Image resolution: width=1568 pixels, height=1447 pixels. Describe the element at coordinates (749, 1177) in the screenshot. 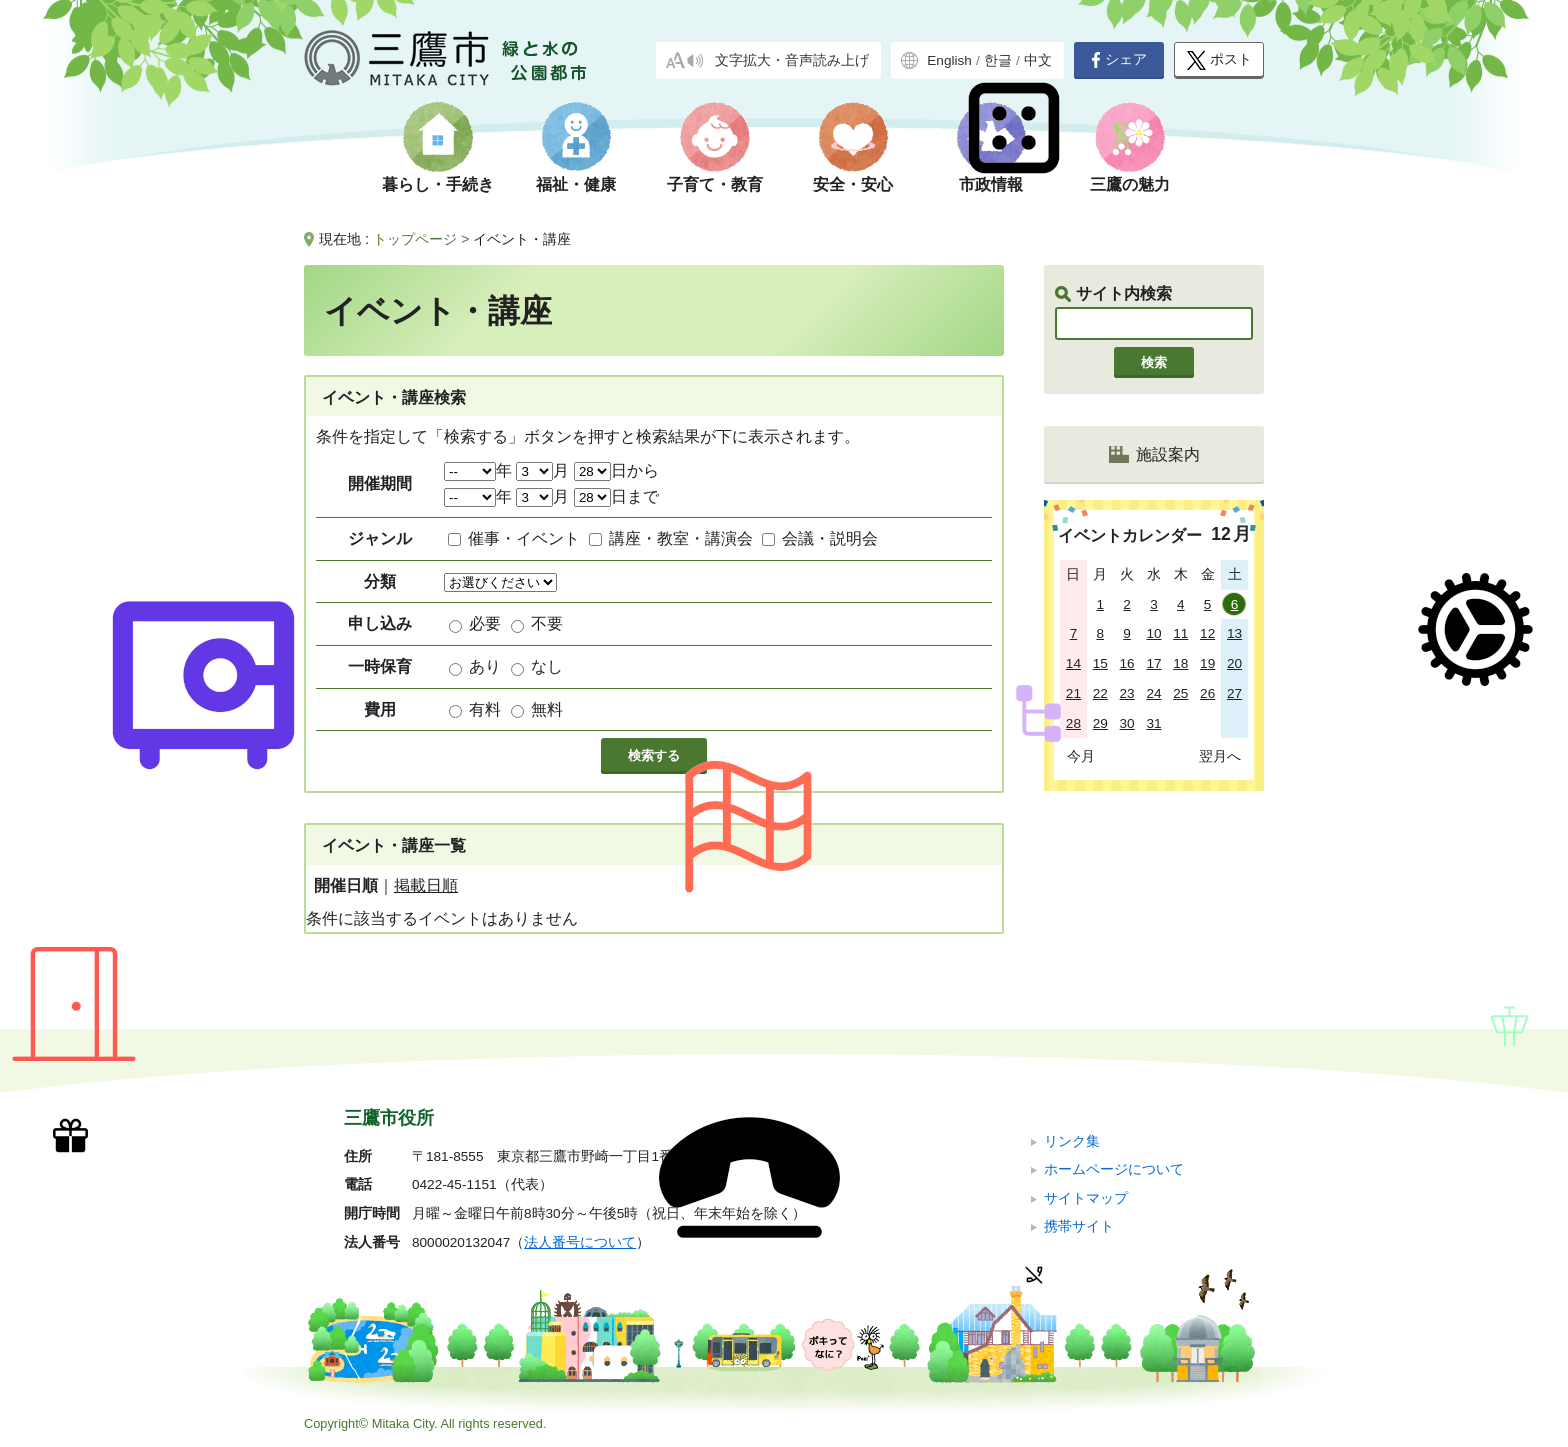

I see `end the current phone call` at that location.